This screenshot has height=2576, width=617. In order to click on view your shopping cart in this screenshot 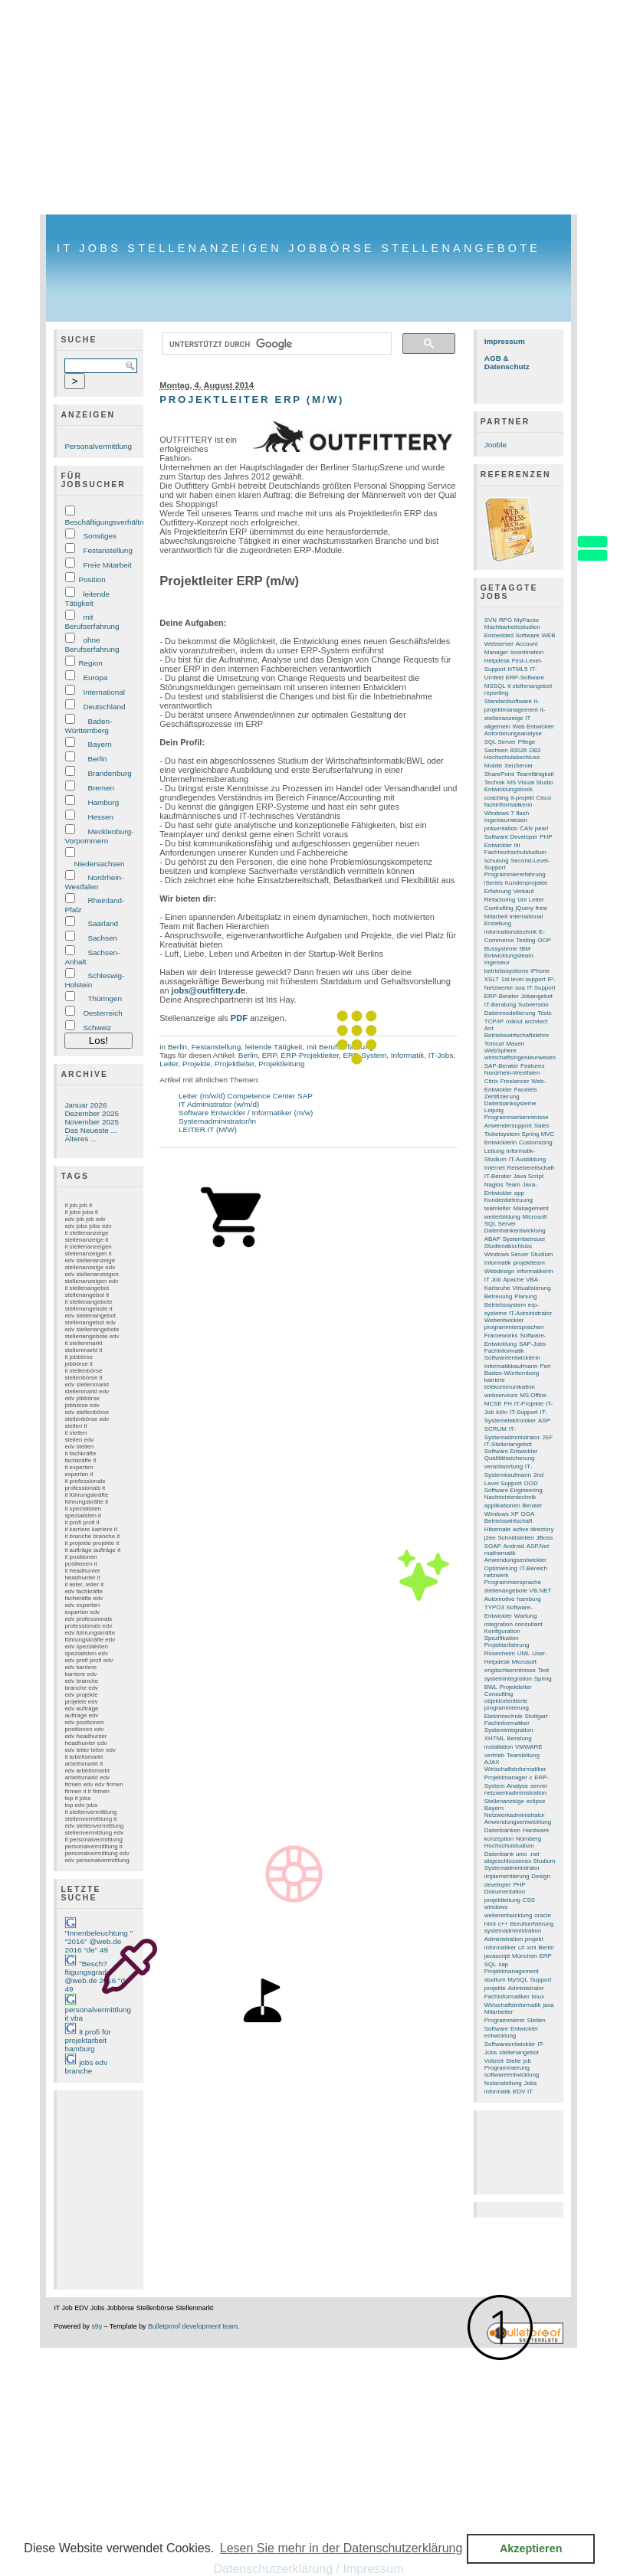, I will do `click(234, 1217)`.